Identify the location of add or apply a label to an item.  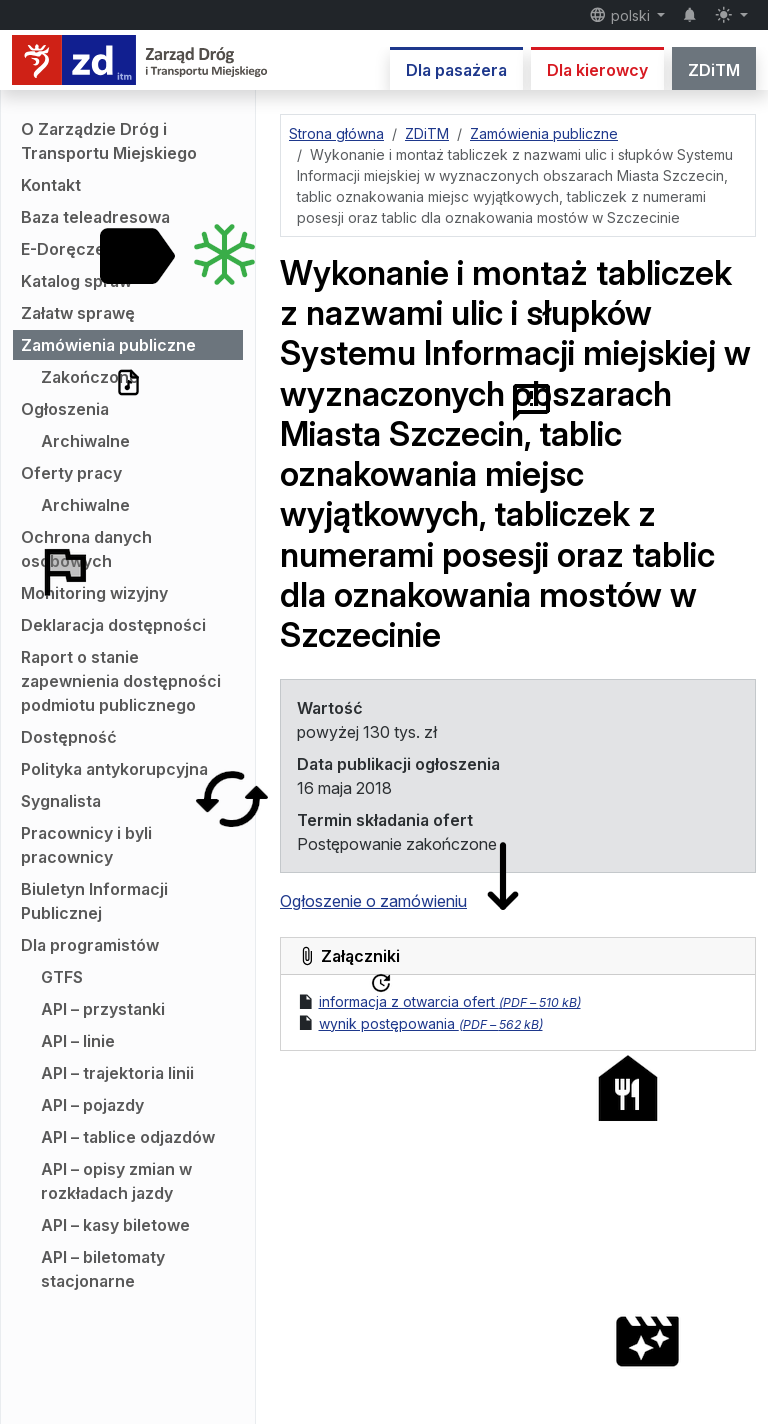
(136, 256).